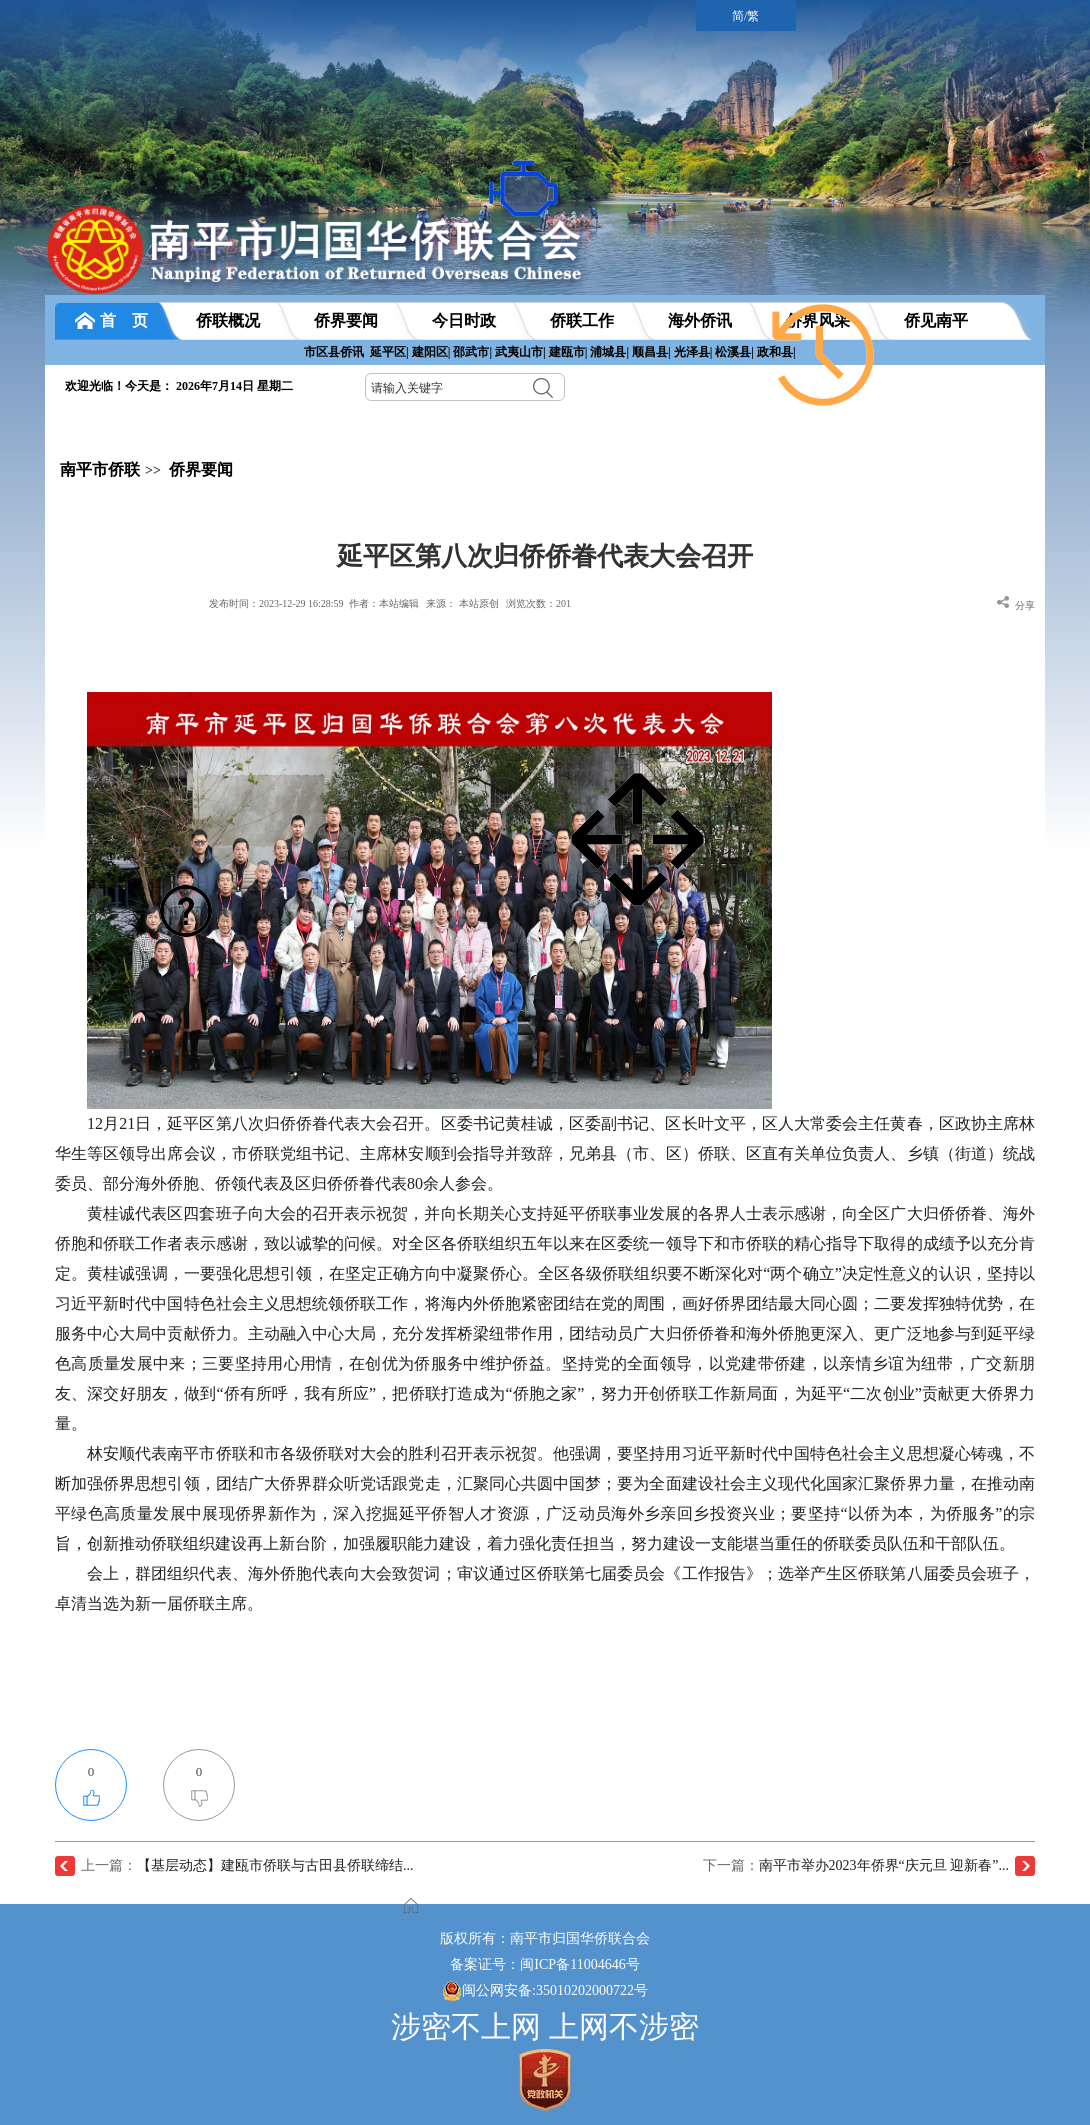 The image size is (1090, 2125). Describe the element at coordinates (188, 913) in the screenshot. I see `access help or documentation` at that location.